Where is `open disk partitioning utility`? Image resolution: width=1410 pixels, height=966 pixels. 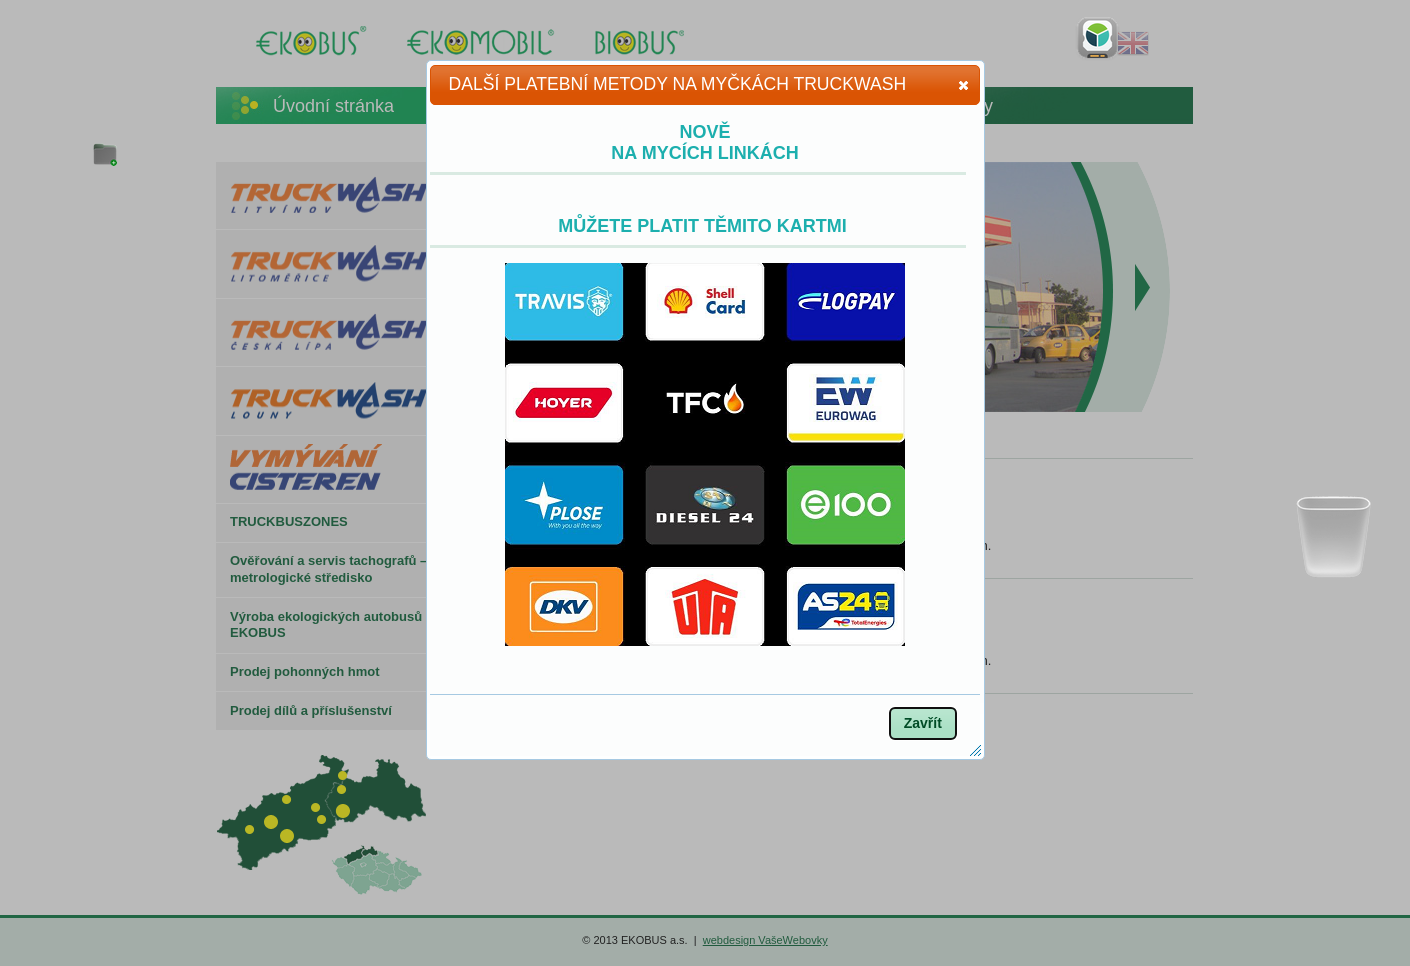 open disk partitioning utility is located at coordinates (1097, 38).